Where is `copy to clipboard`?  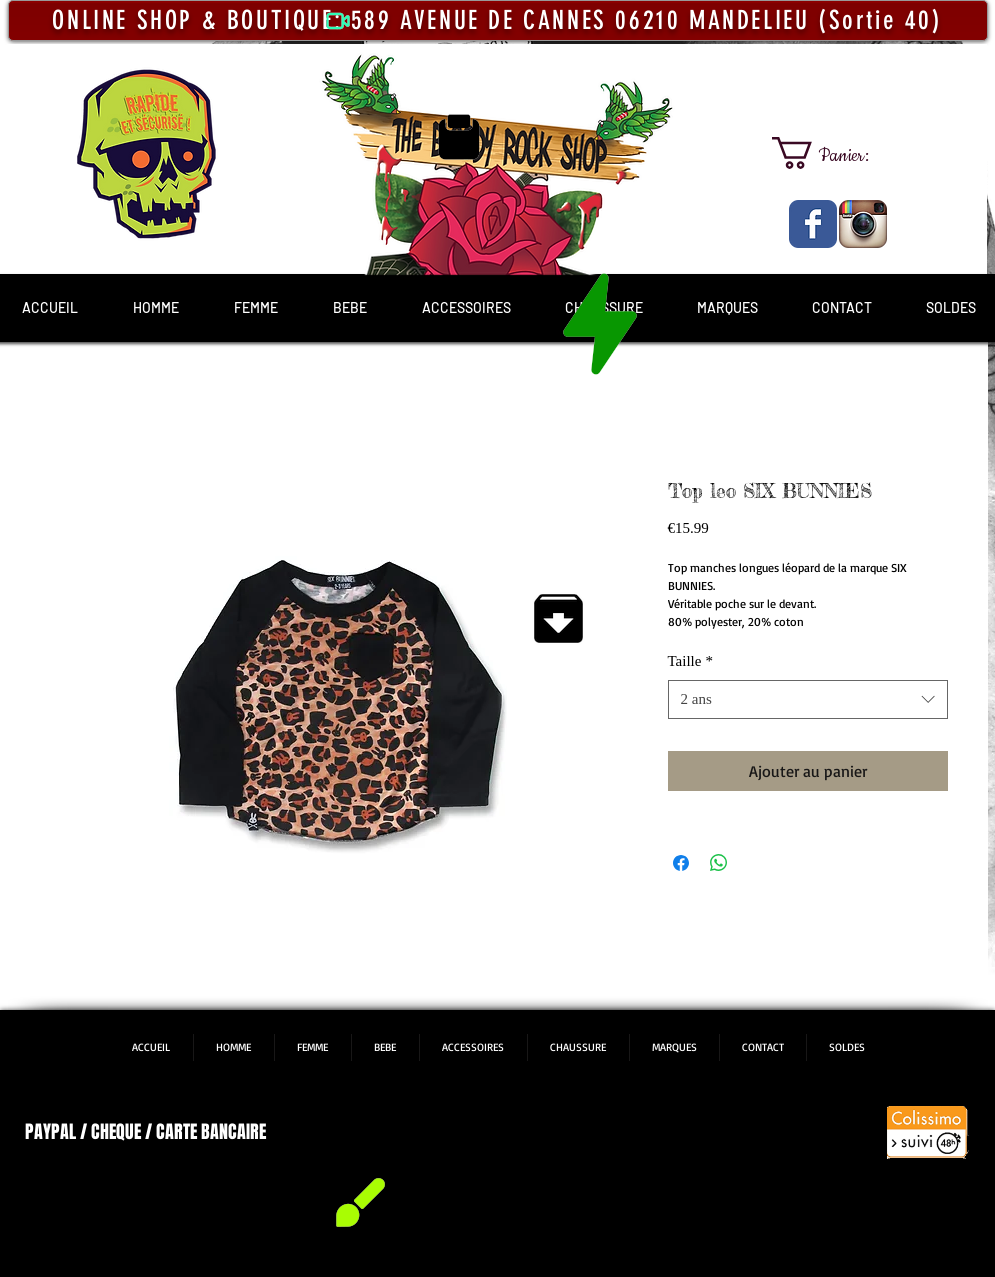 copy to clipboard is located at coordinates (459, 137).